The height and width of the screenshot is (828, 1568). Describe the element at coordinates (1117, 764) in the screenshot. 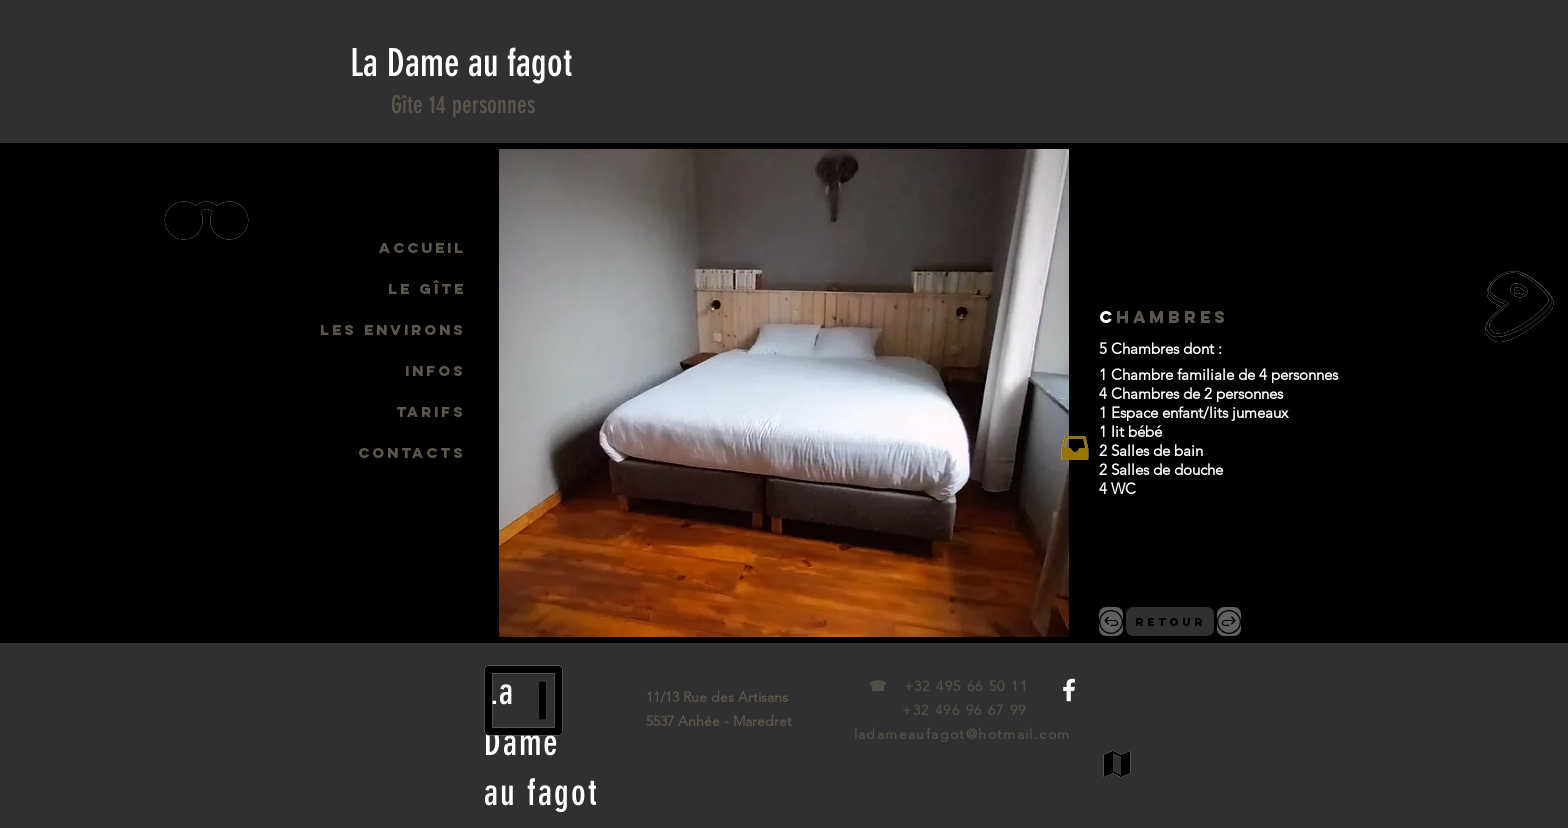

I see `open map view` at that location.